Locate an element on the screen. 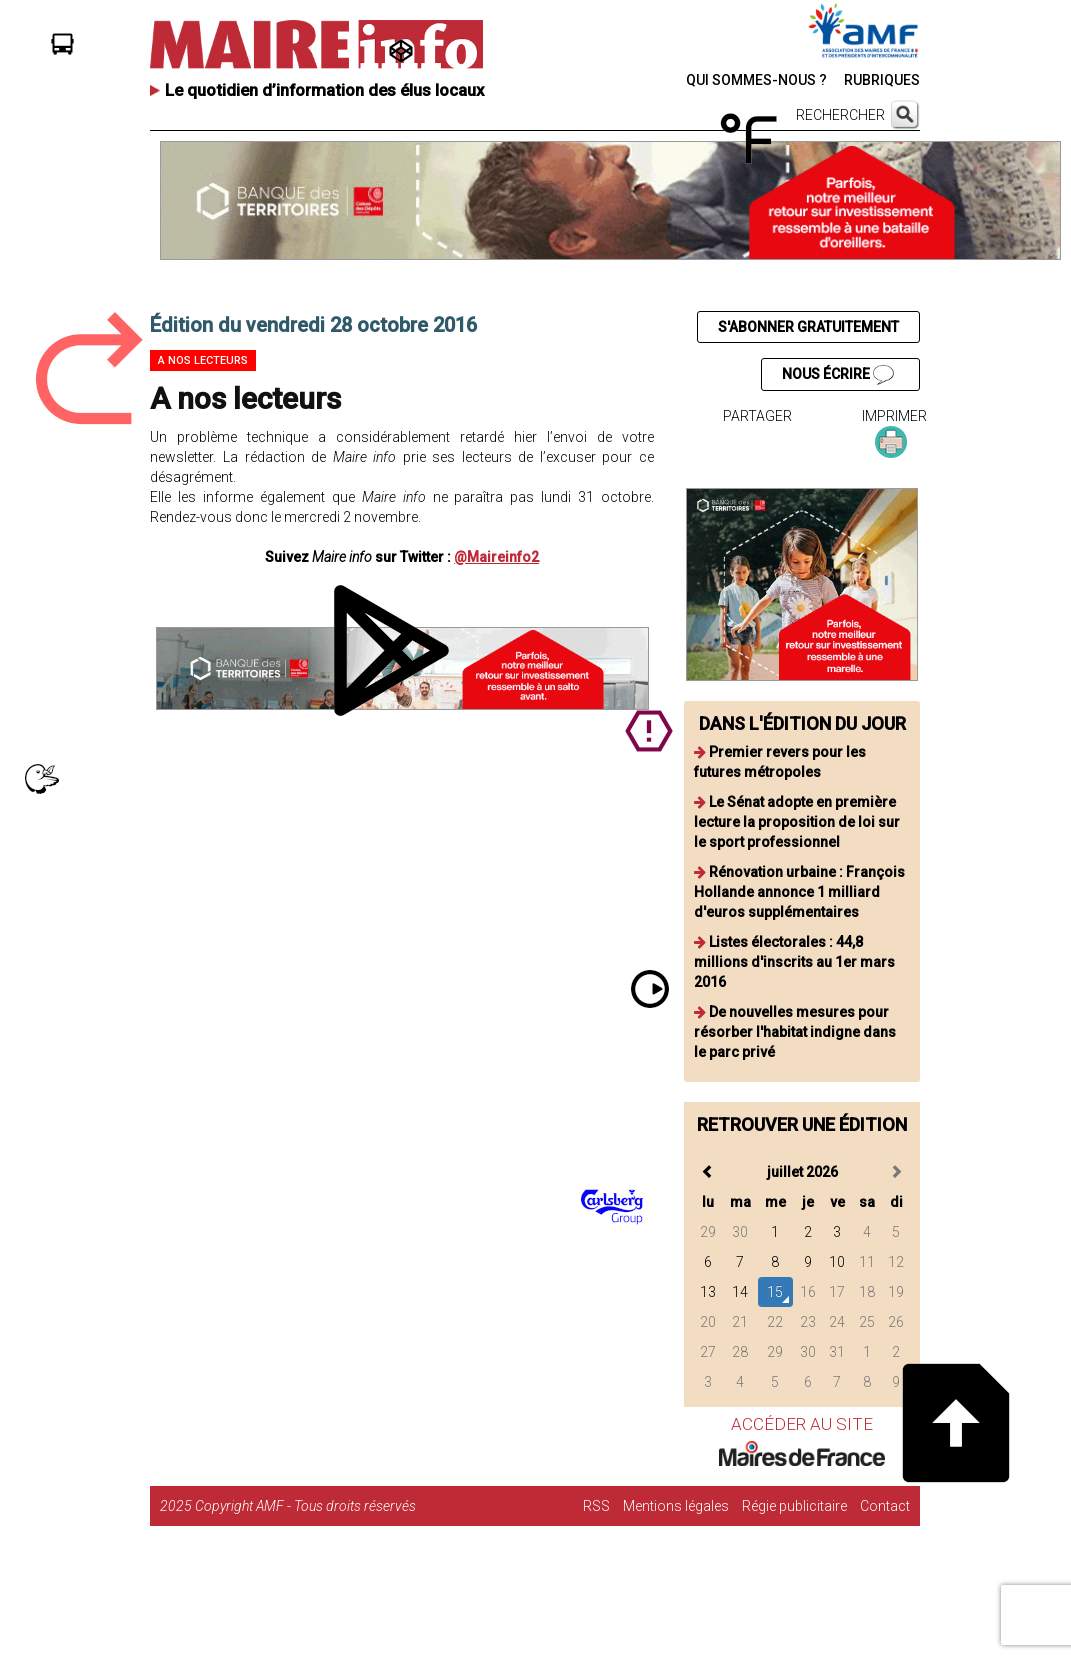 The height and width of the screenshot is (1659, 1071). bower package manager logo is located at coordinates (42, 779).